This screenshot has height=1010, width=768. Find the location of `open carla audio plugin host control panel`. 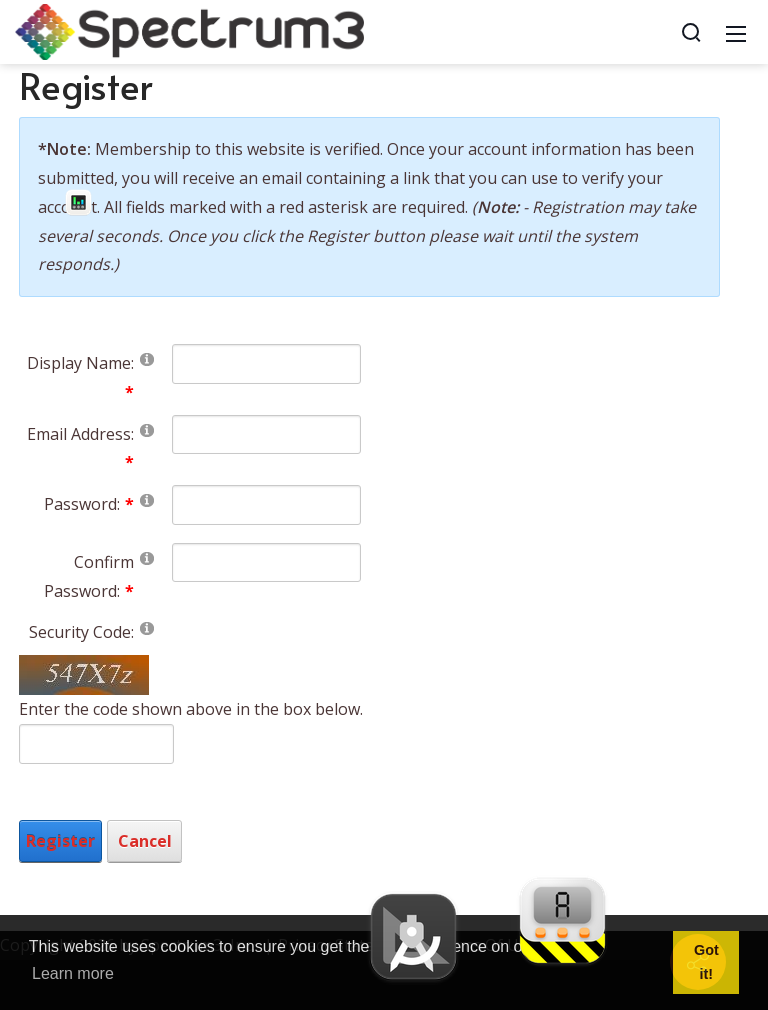

open carla audio plugin host control panel is located at coordinates (78, 202).